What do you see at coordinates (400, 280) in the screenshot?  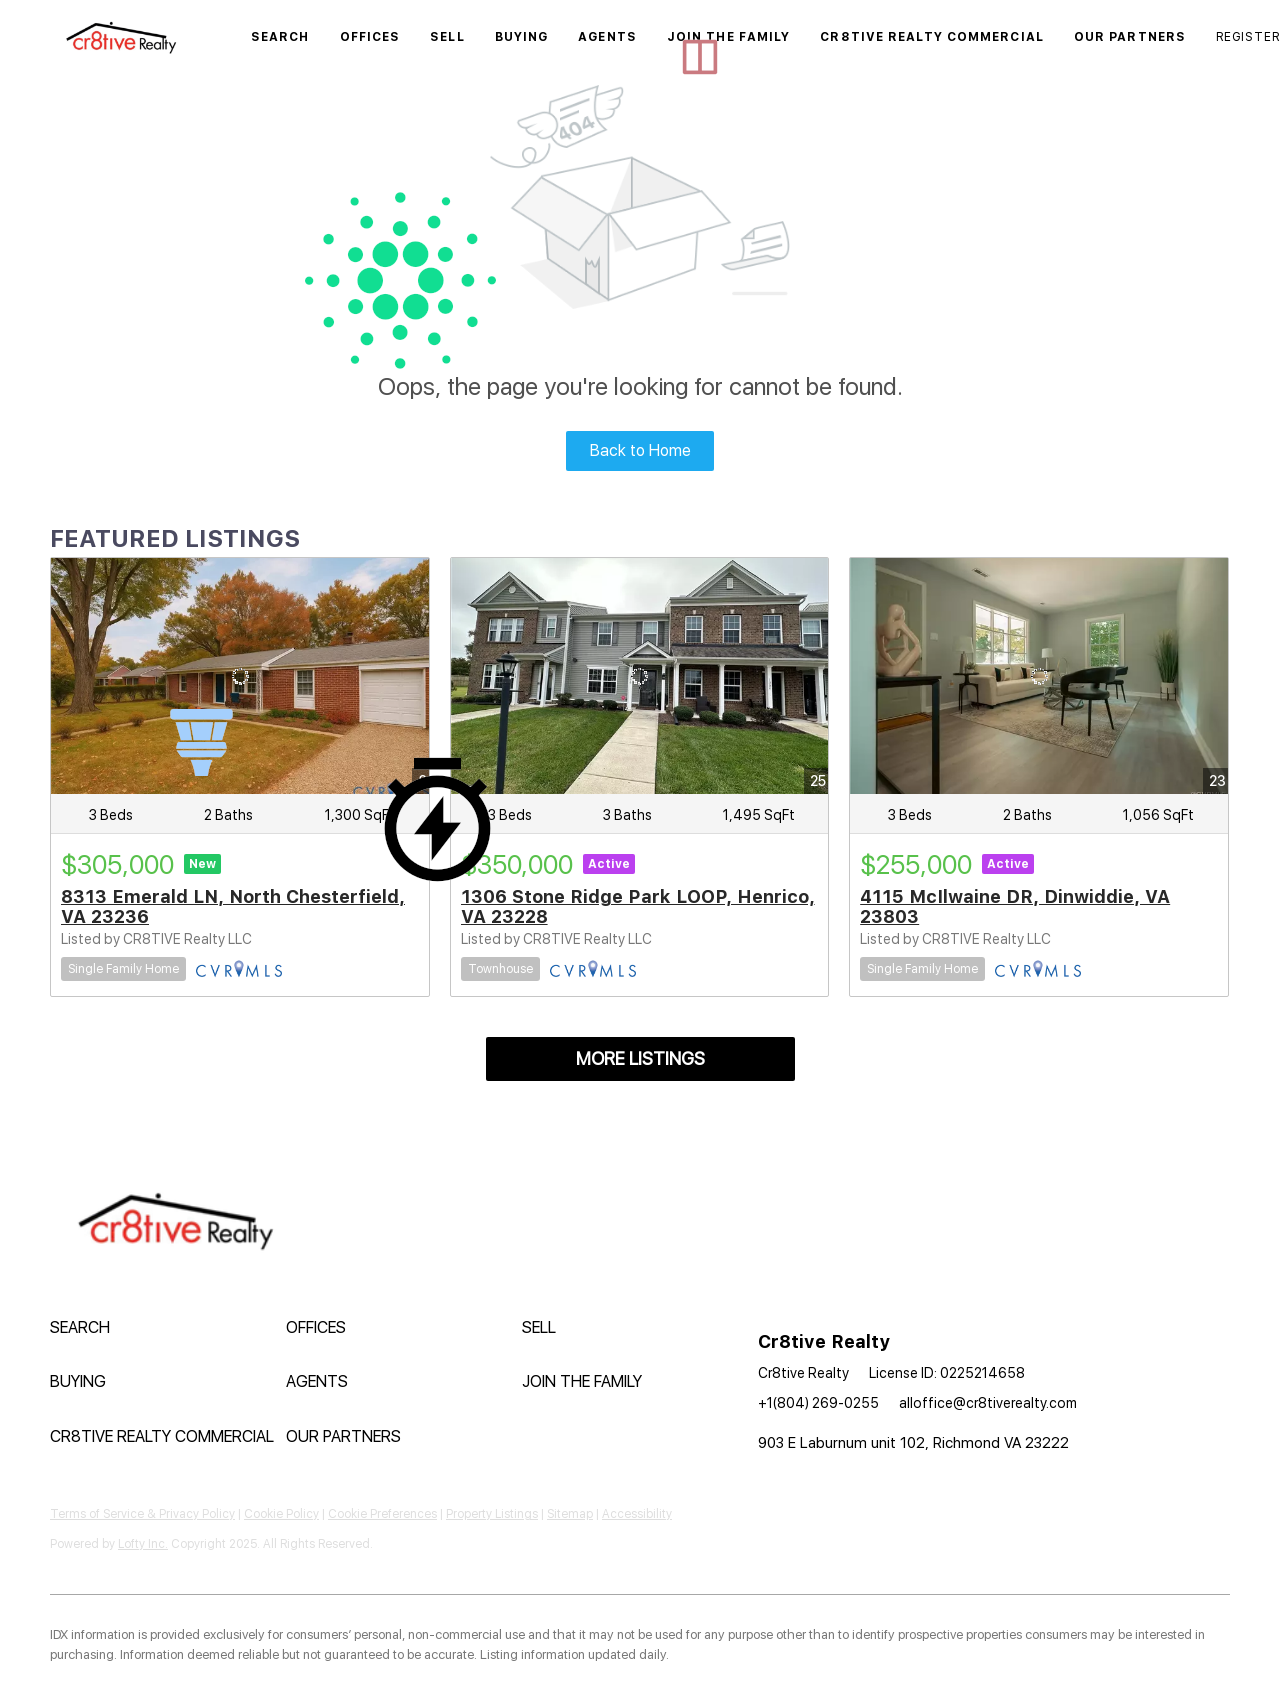 I see `cardano cryptocurrency logo` at bounding box center [400, 280].